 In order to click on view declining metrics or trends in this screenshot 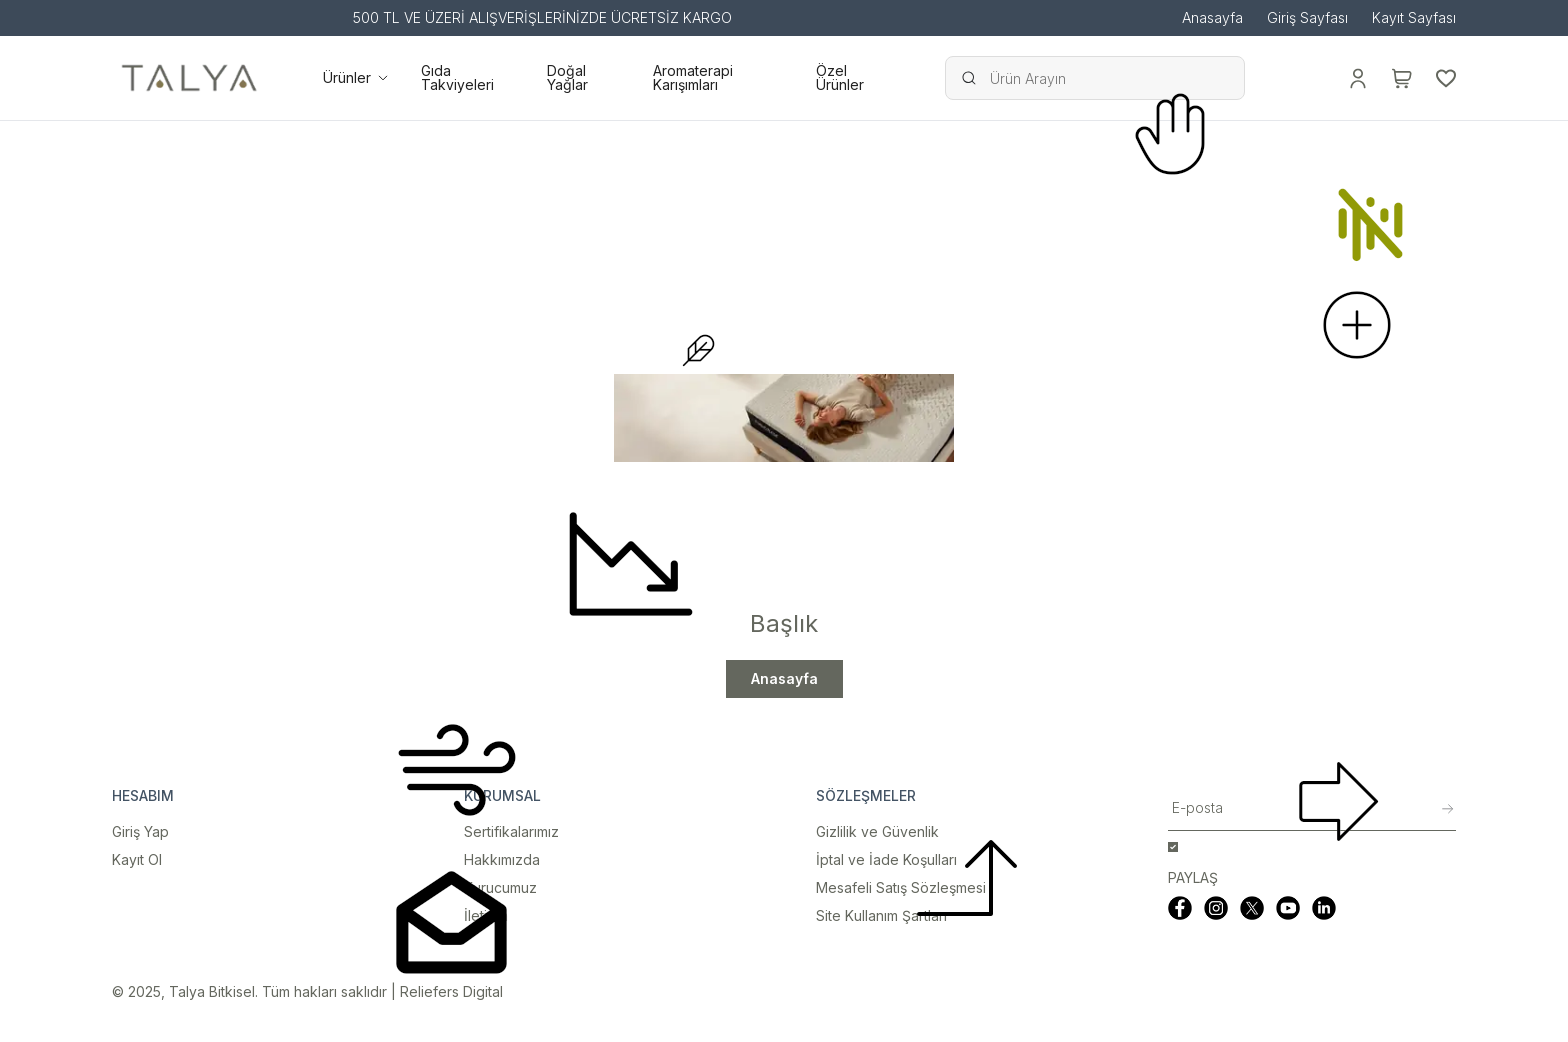, I will do `click(631, 564)`.